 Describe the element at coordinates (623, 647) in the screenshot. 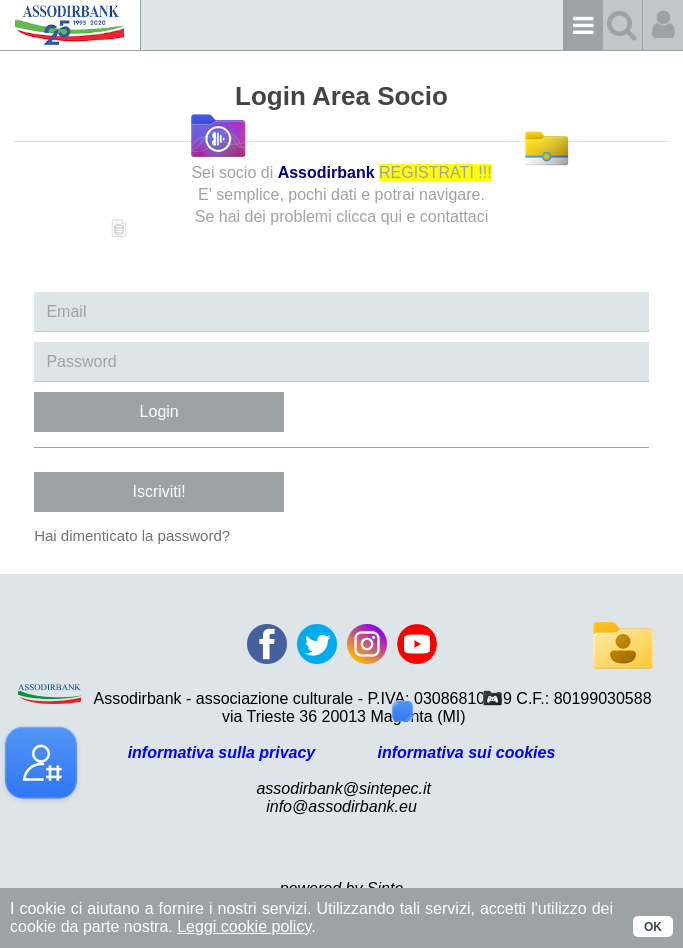

I see `open your personal user folder` at that location.